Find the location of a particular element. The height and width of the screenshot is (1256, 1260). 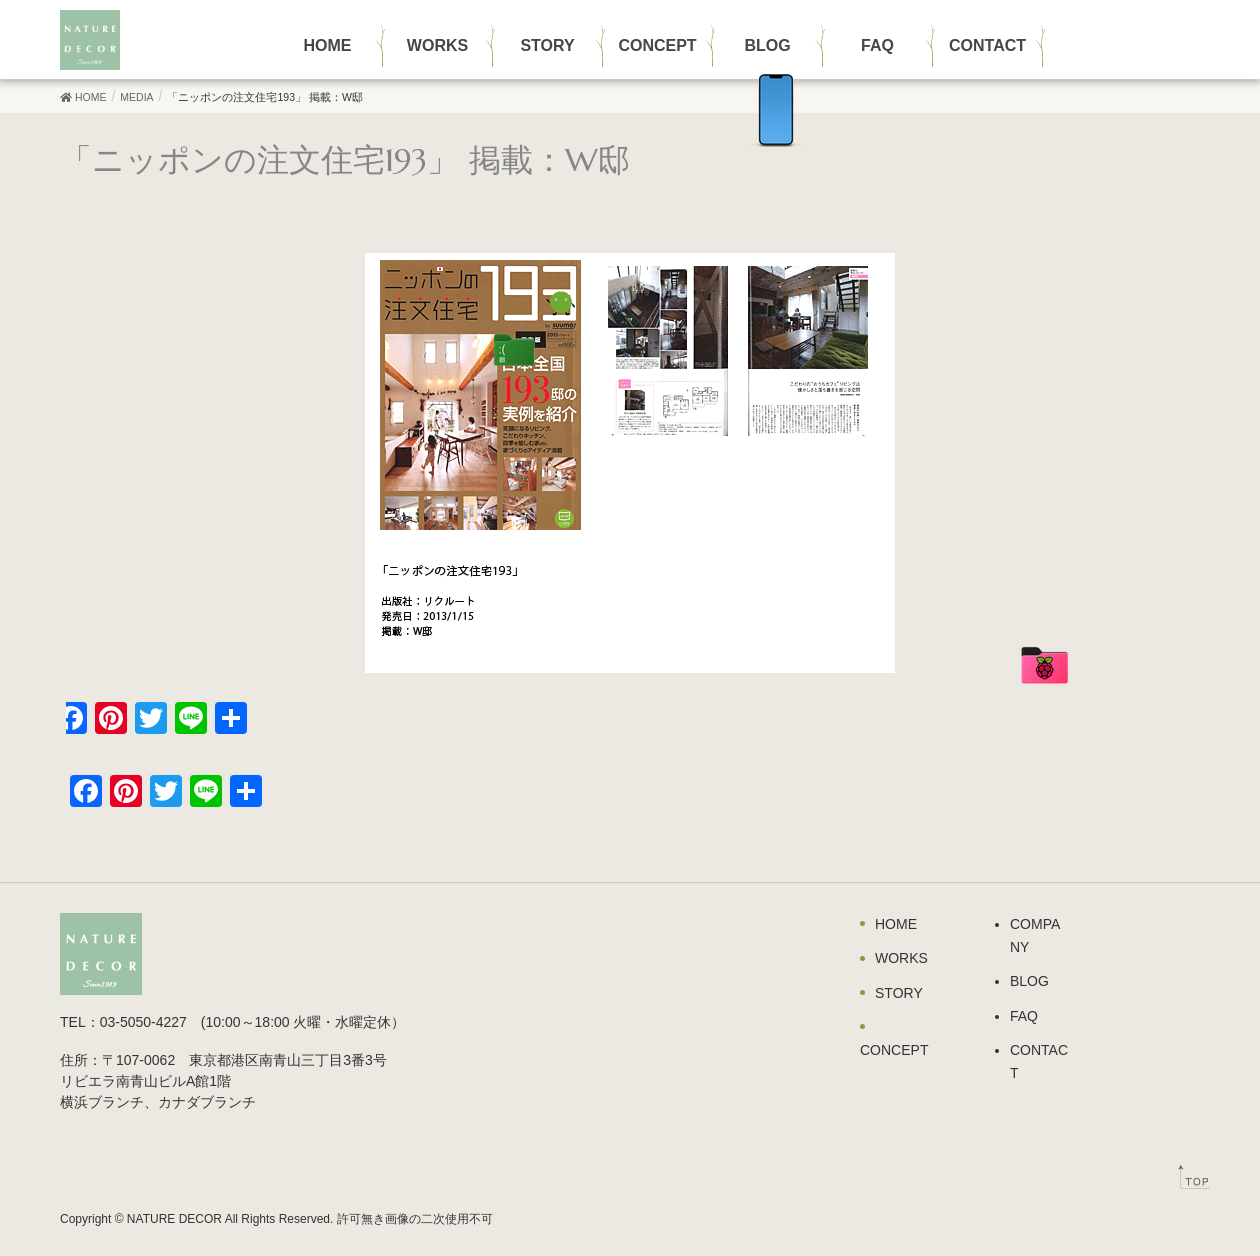

folder containing windows insider or beta system files is located at coordinates (514, 351).